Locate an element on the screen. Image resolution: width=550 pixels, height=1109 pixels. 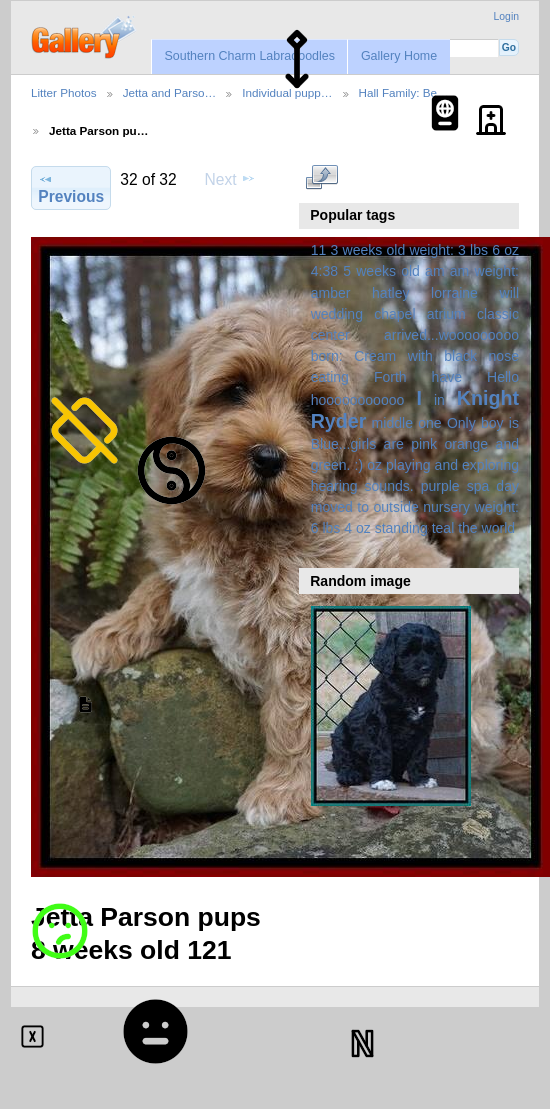
find nearby hospitals or medical facilities is located at coordinates (491, 120).